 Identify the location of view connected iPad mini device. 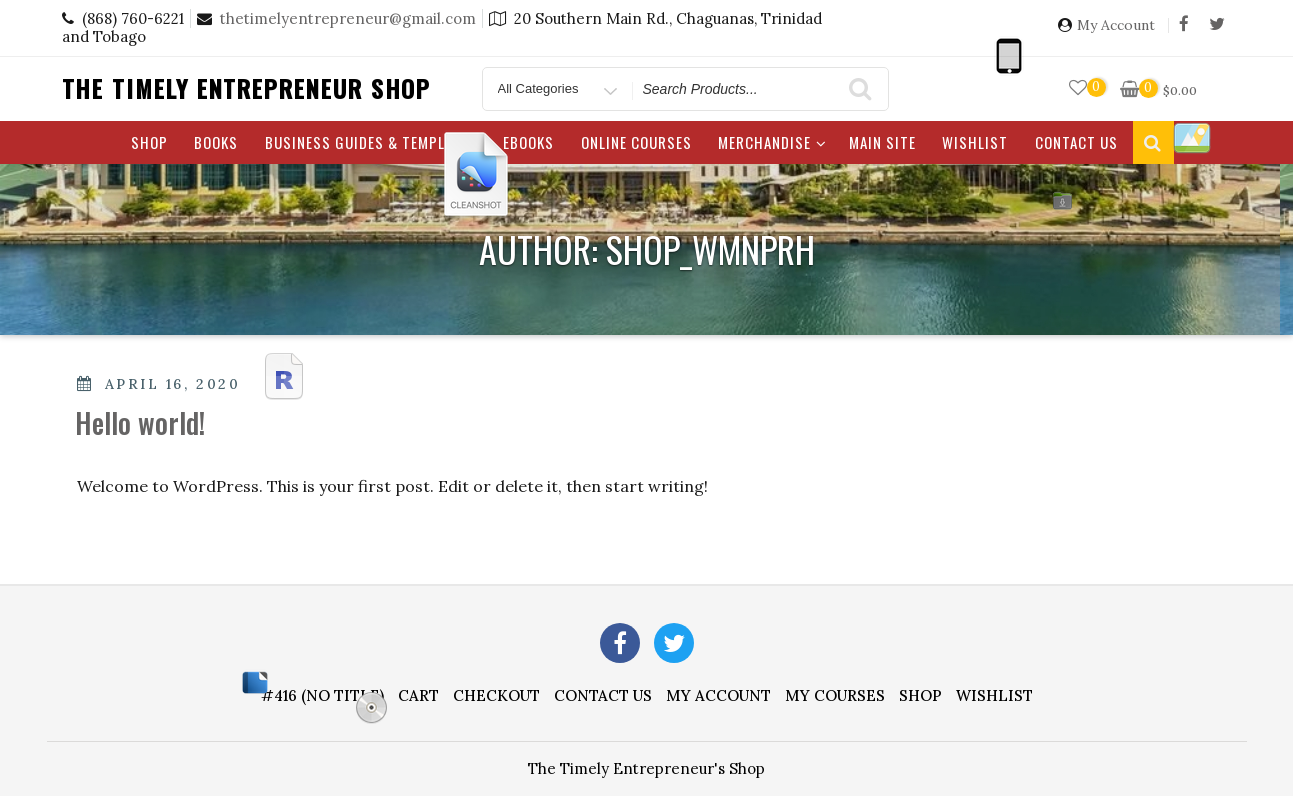
(1009, 56).